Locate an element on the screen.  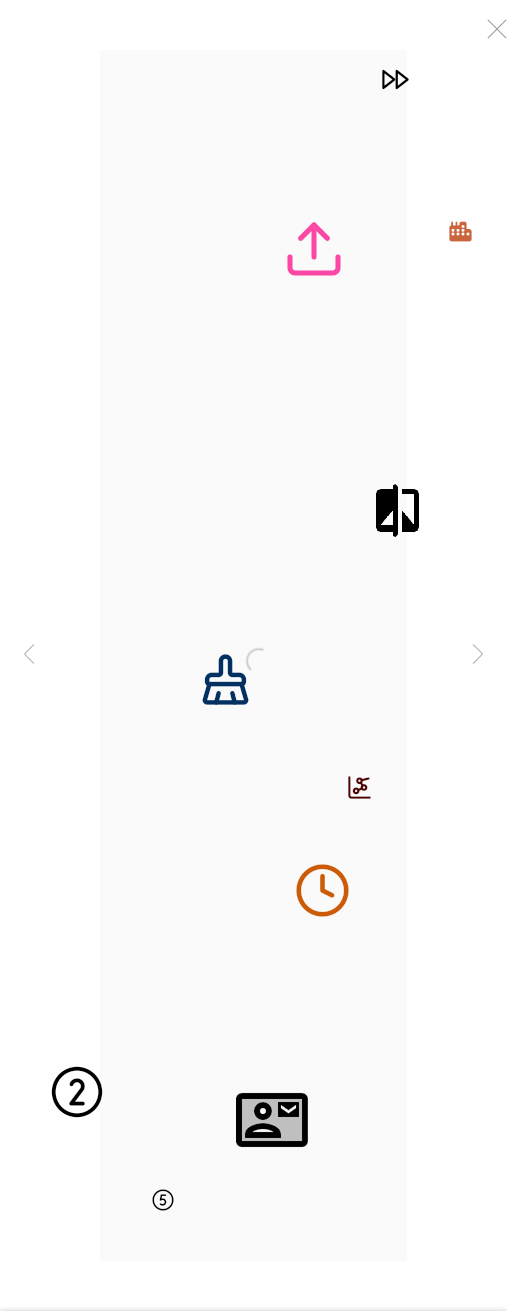
view current time is located at coordinates (322, 890).